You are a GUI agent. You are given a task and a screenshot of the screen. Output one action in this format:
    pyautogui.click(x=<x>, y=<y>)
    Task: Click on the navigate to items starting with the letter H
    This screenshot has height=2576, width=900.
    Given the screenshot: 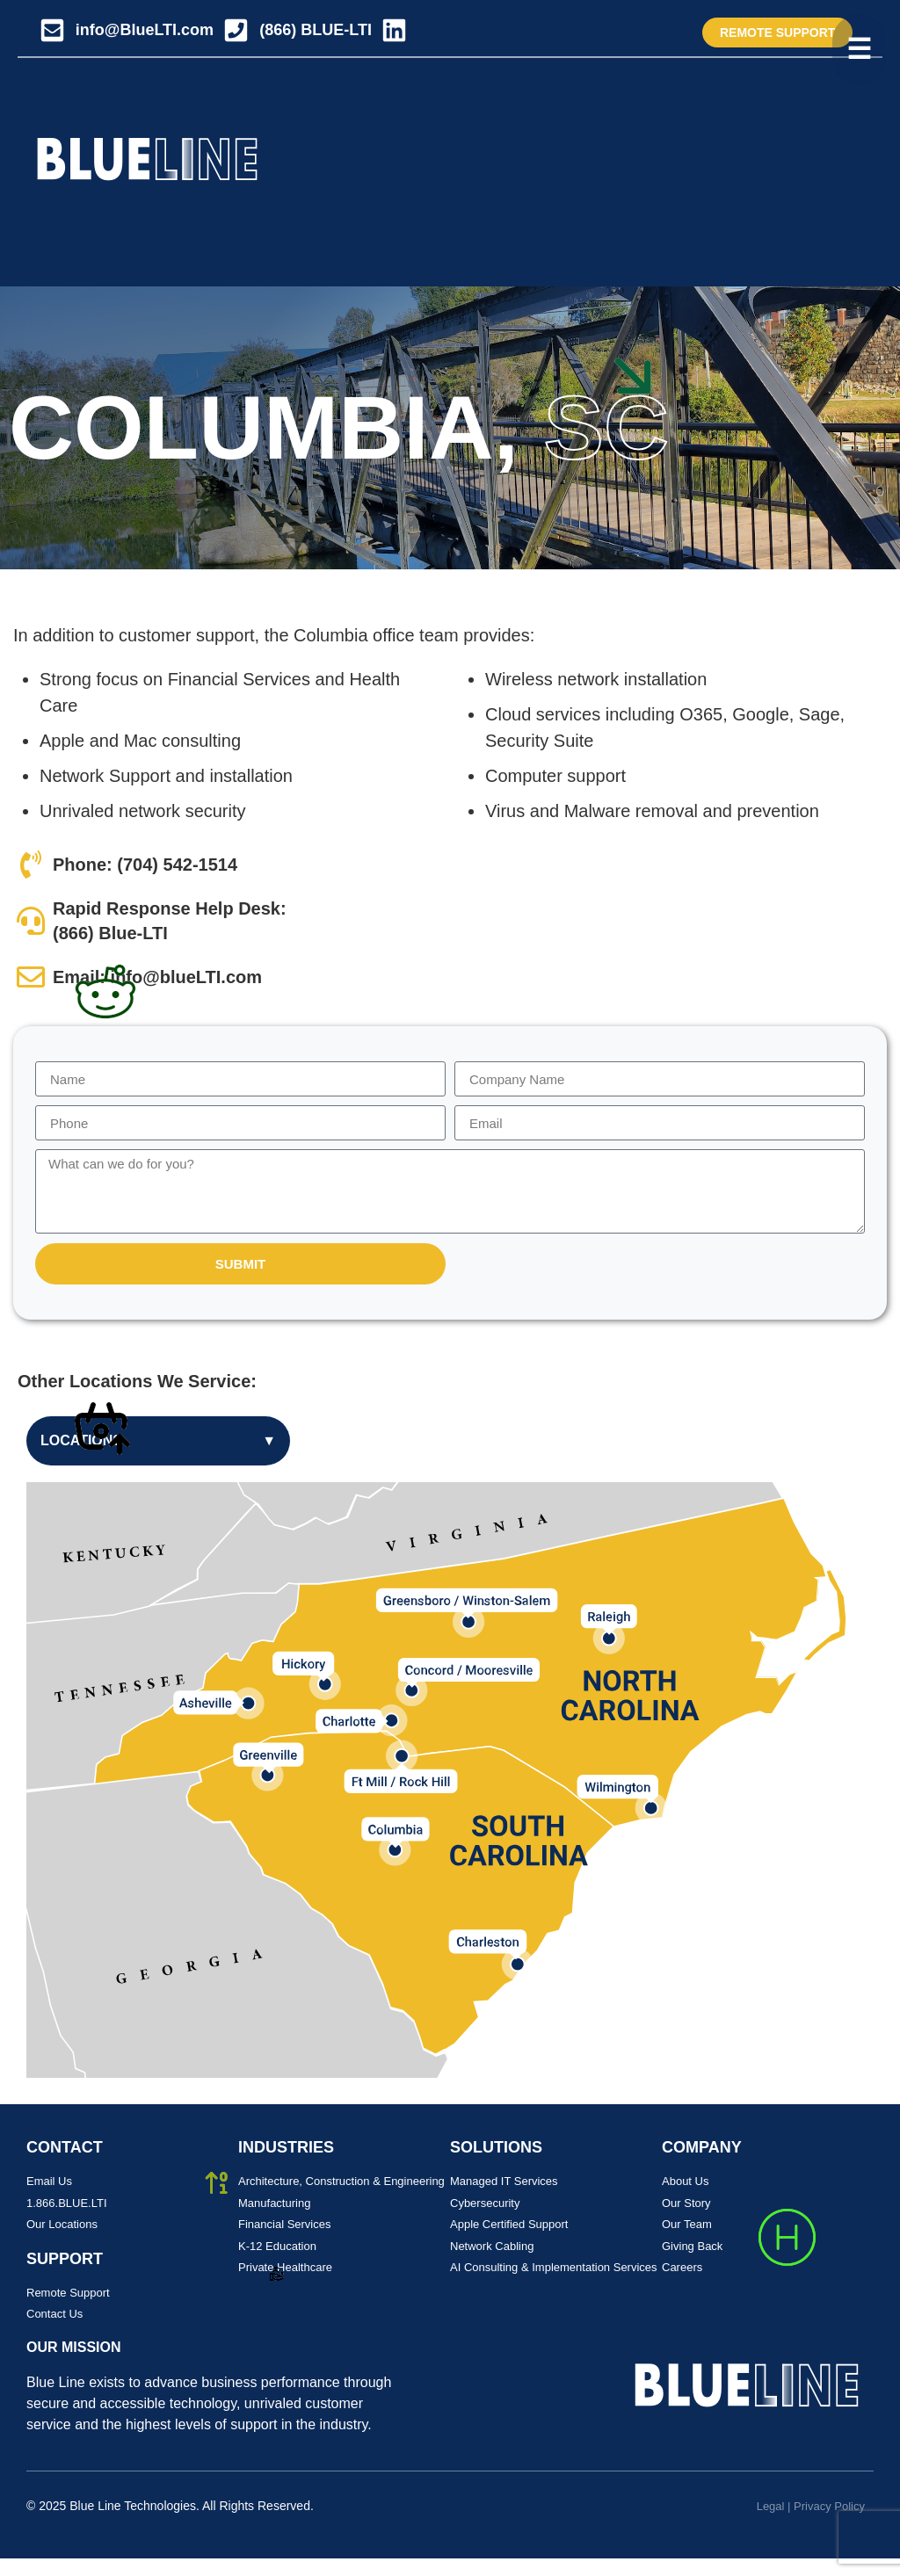 What is the action you would take?
    pyautogui.click(x=787, y=2237)
    